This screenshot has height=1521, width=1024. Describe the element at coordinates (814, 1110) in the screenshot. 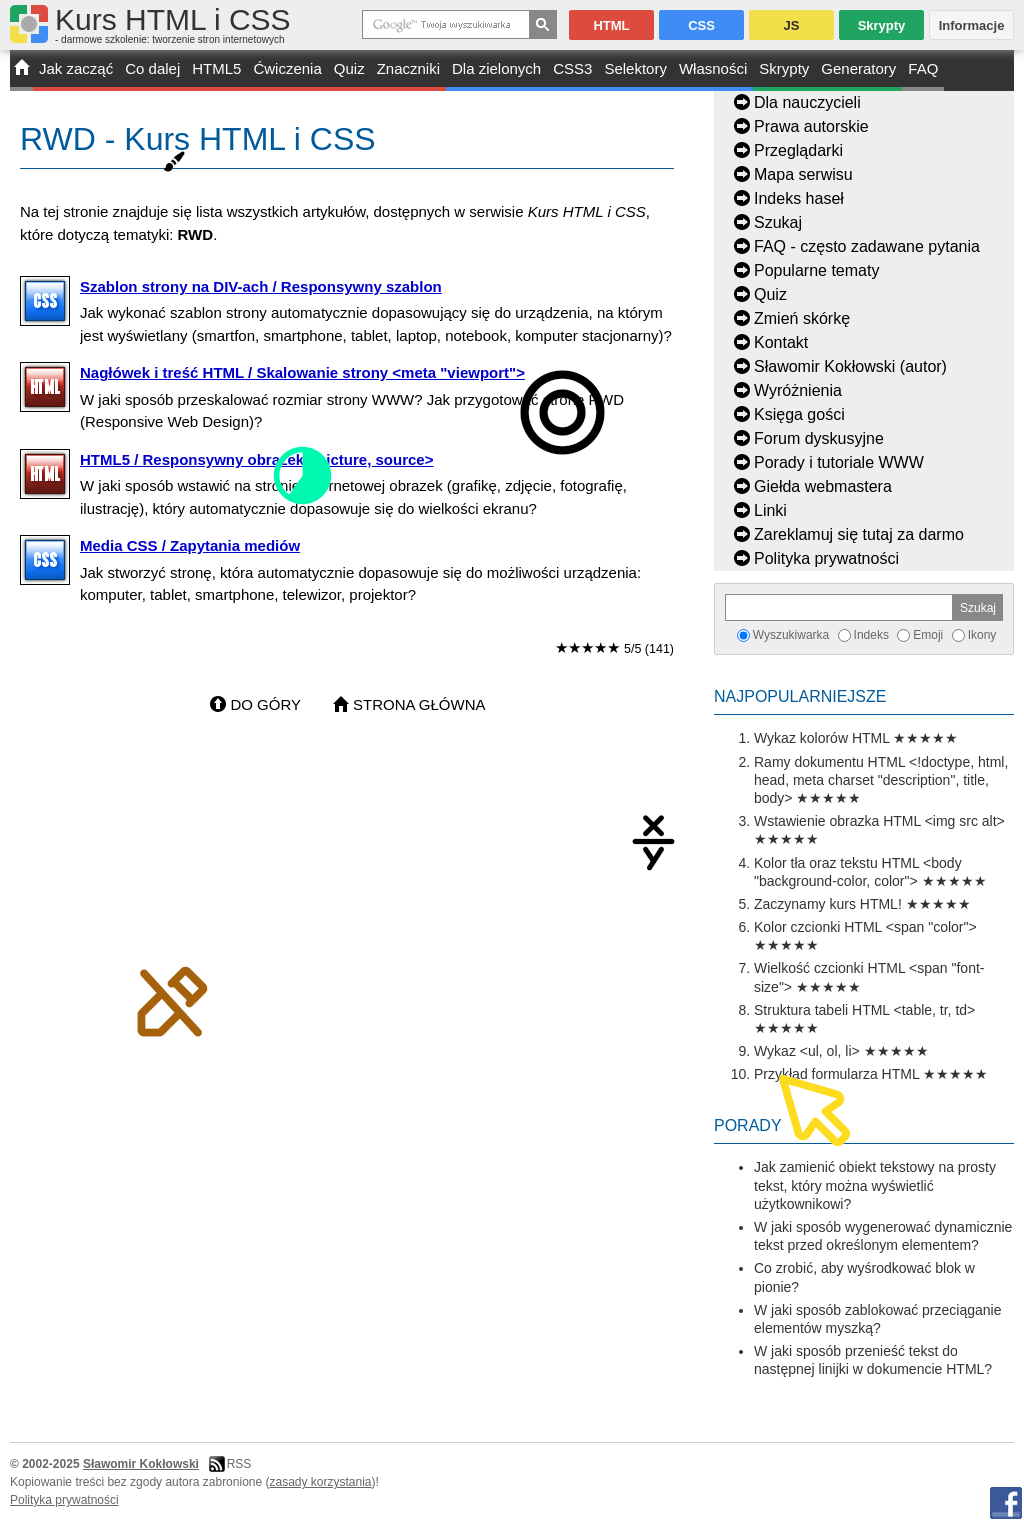

I see `cursor or mouse pointer indicator` at that location.